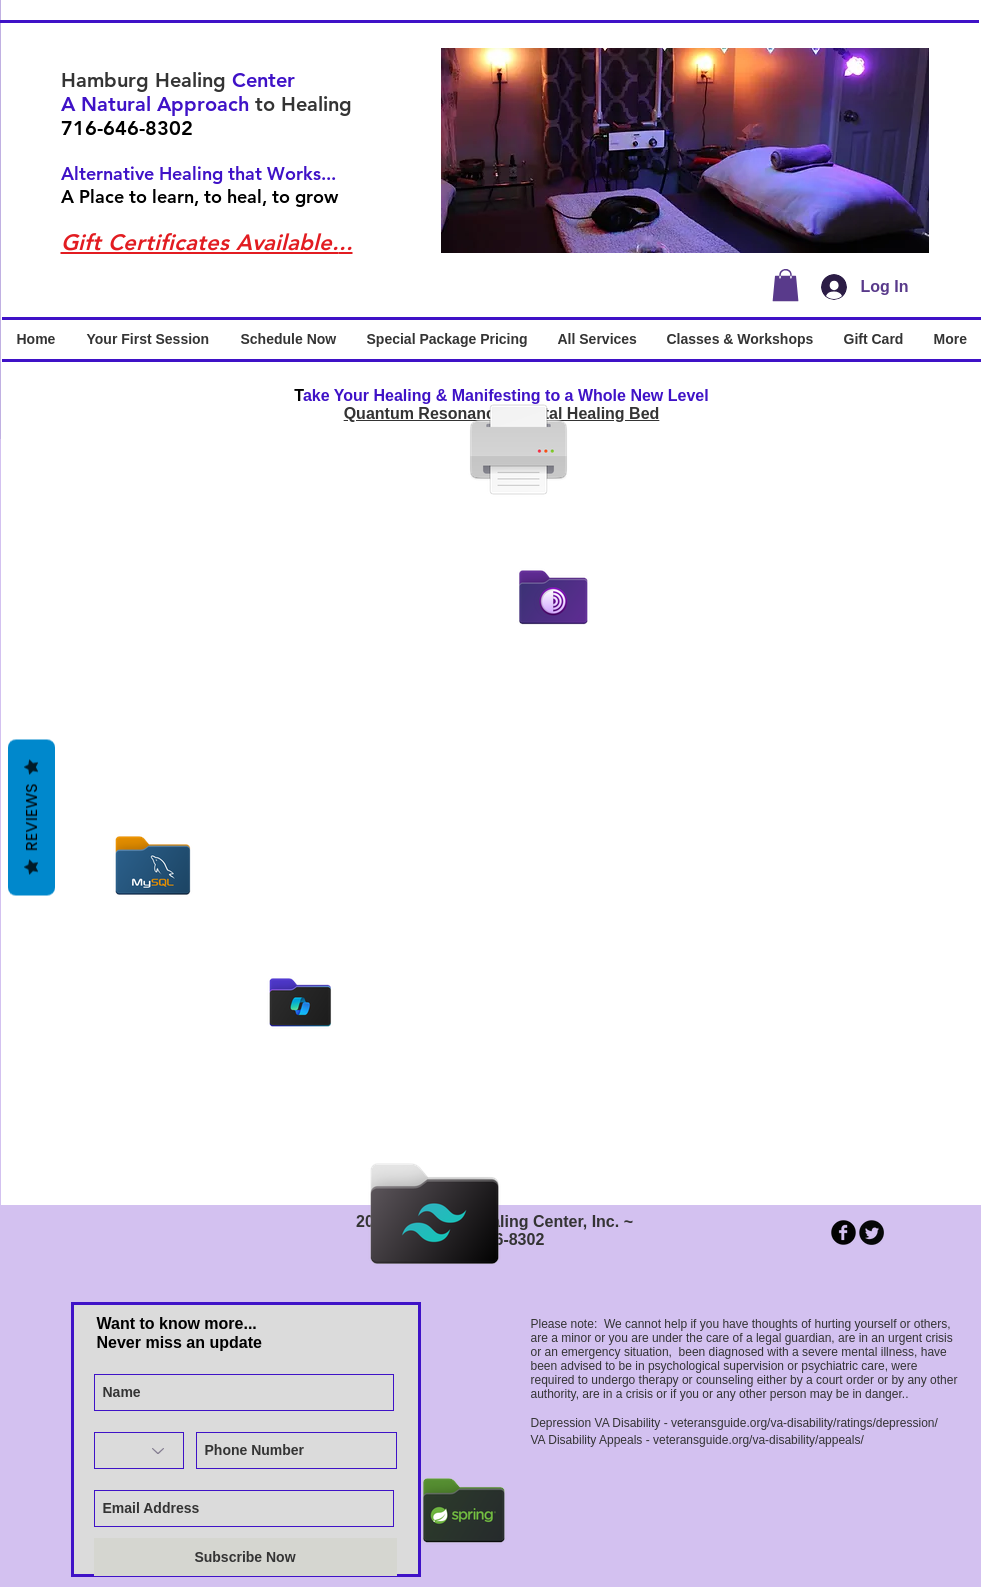 The image size is (981, 1587). Describe the element at coordinates (152, 867) in the screenshot. I see `open mysql database files folder` at that location.